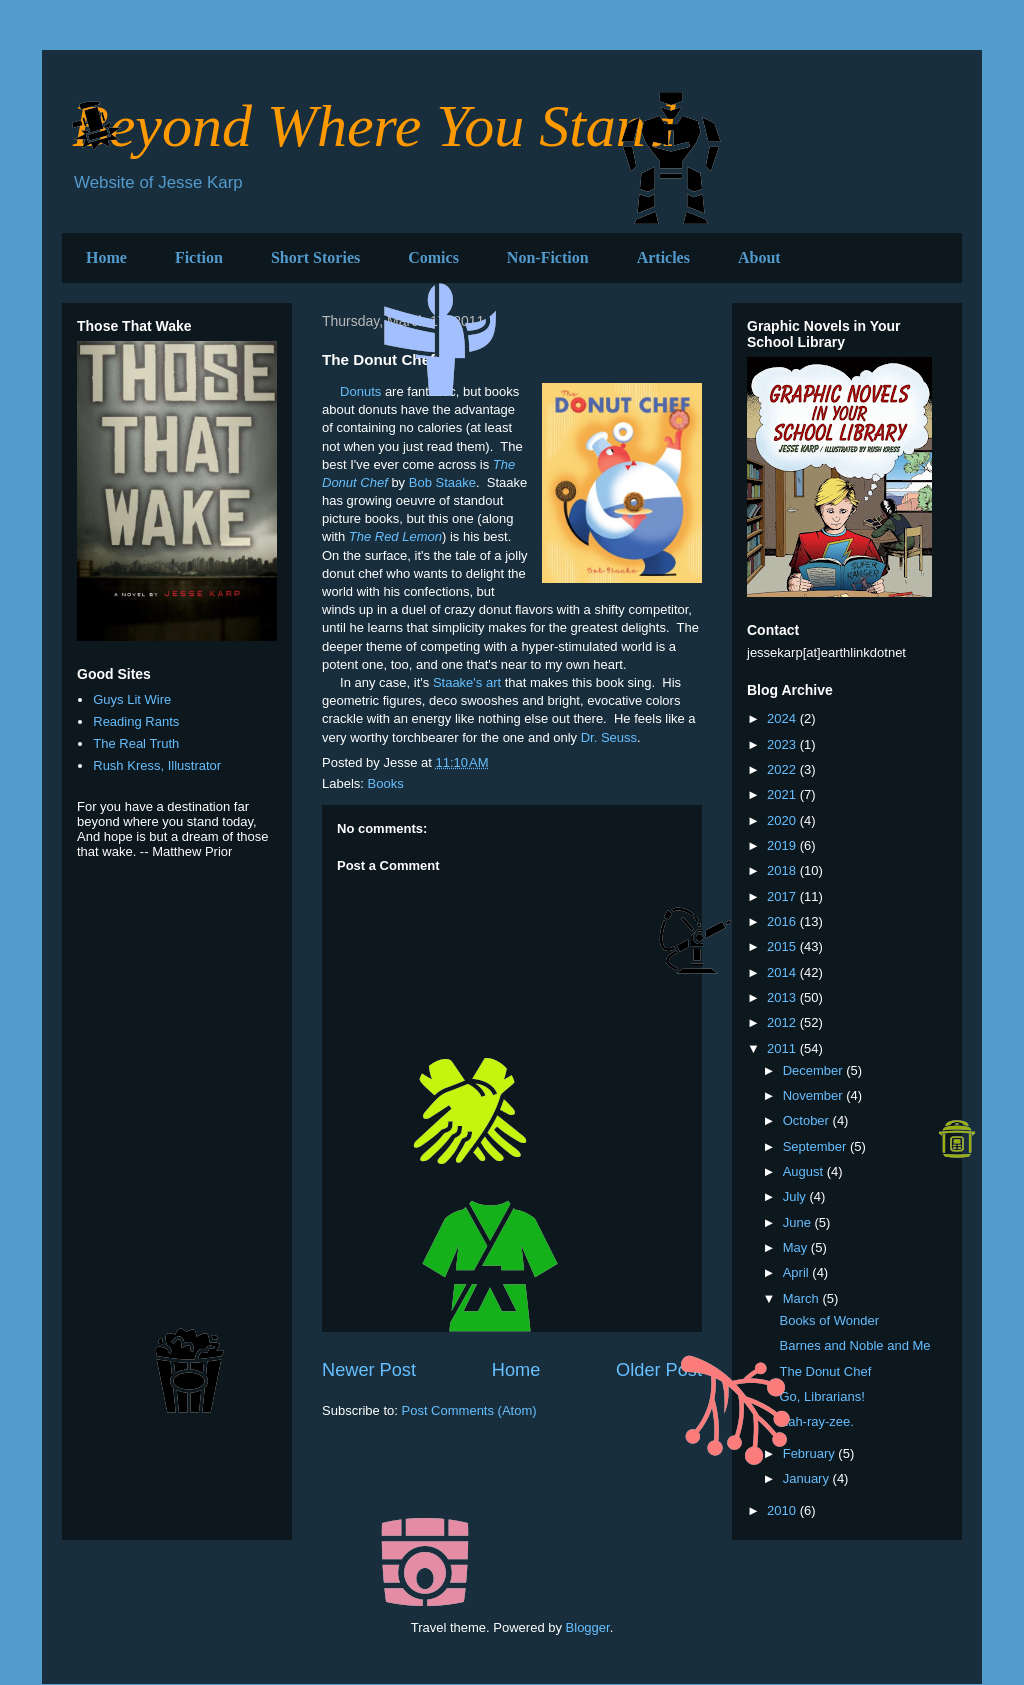  I want to click on deploy defensive laser turret, so click(695, 940).